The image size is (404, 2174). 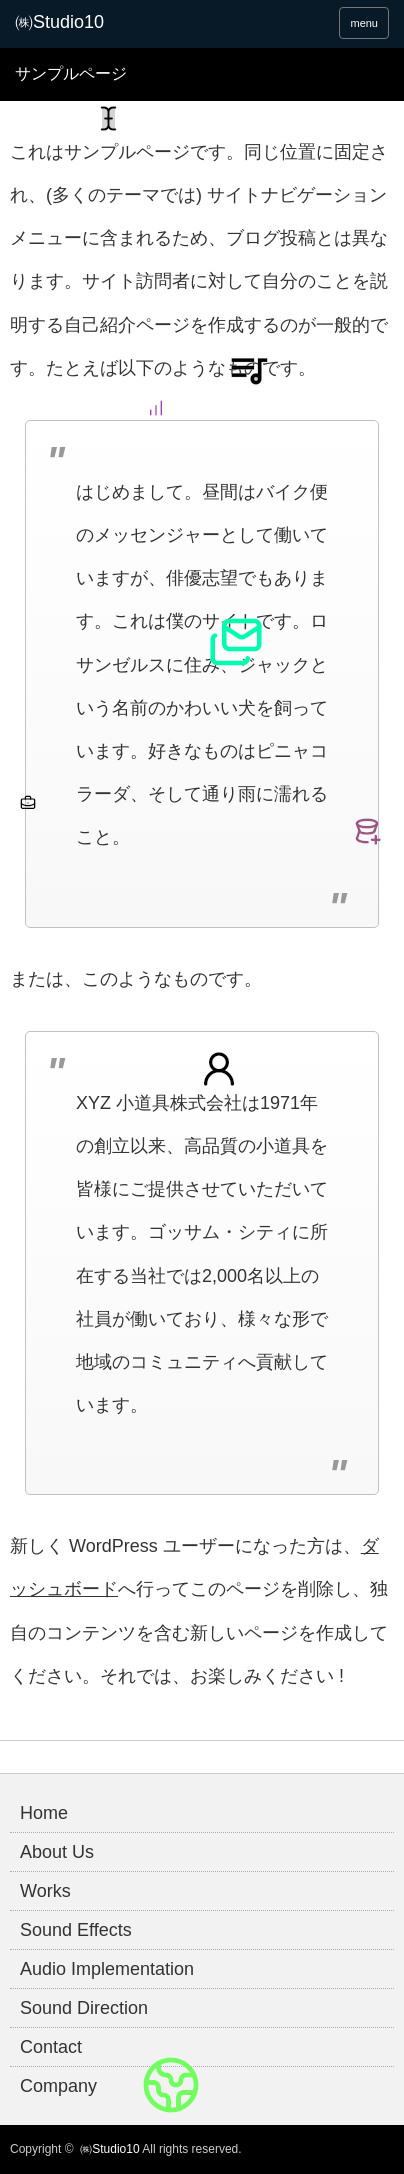 What do you see at coordinates (219, 1069) in the screenshot?
I see `view your profile` at bounding box center [219, 1069].